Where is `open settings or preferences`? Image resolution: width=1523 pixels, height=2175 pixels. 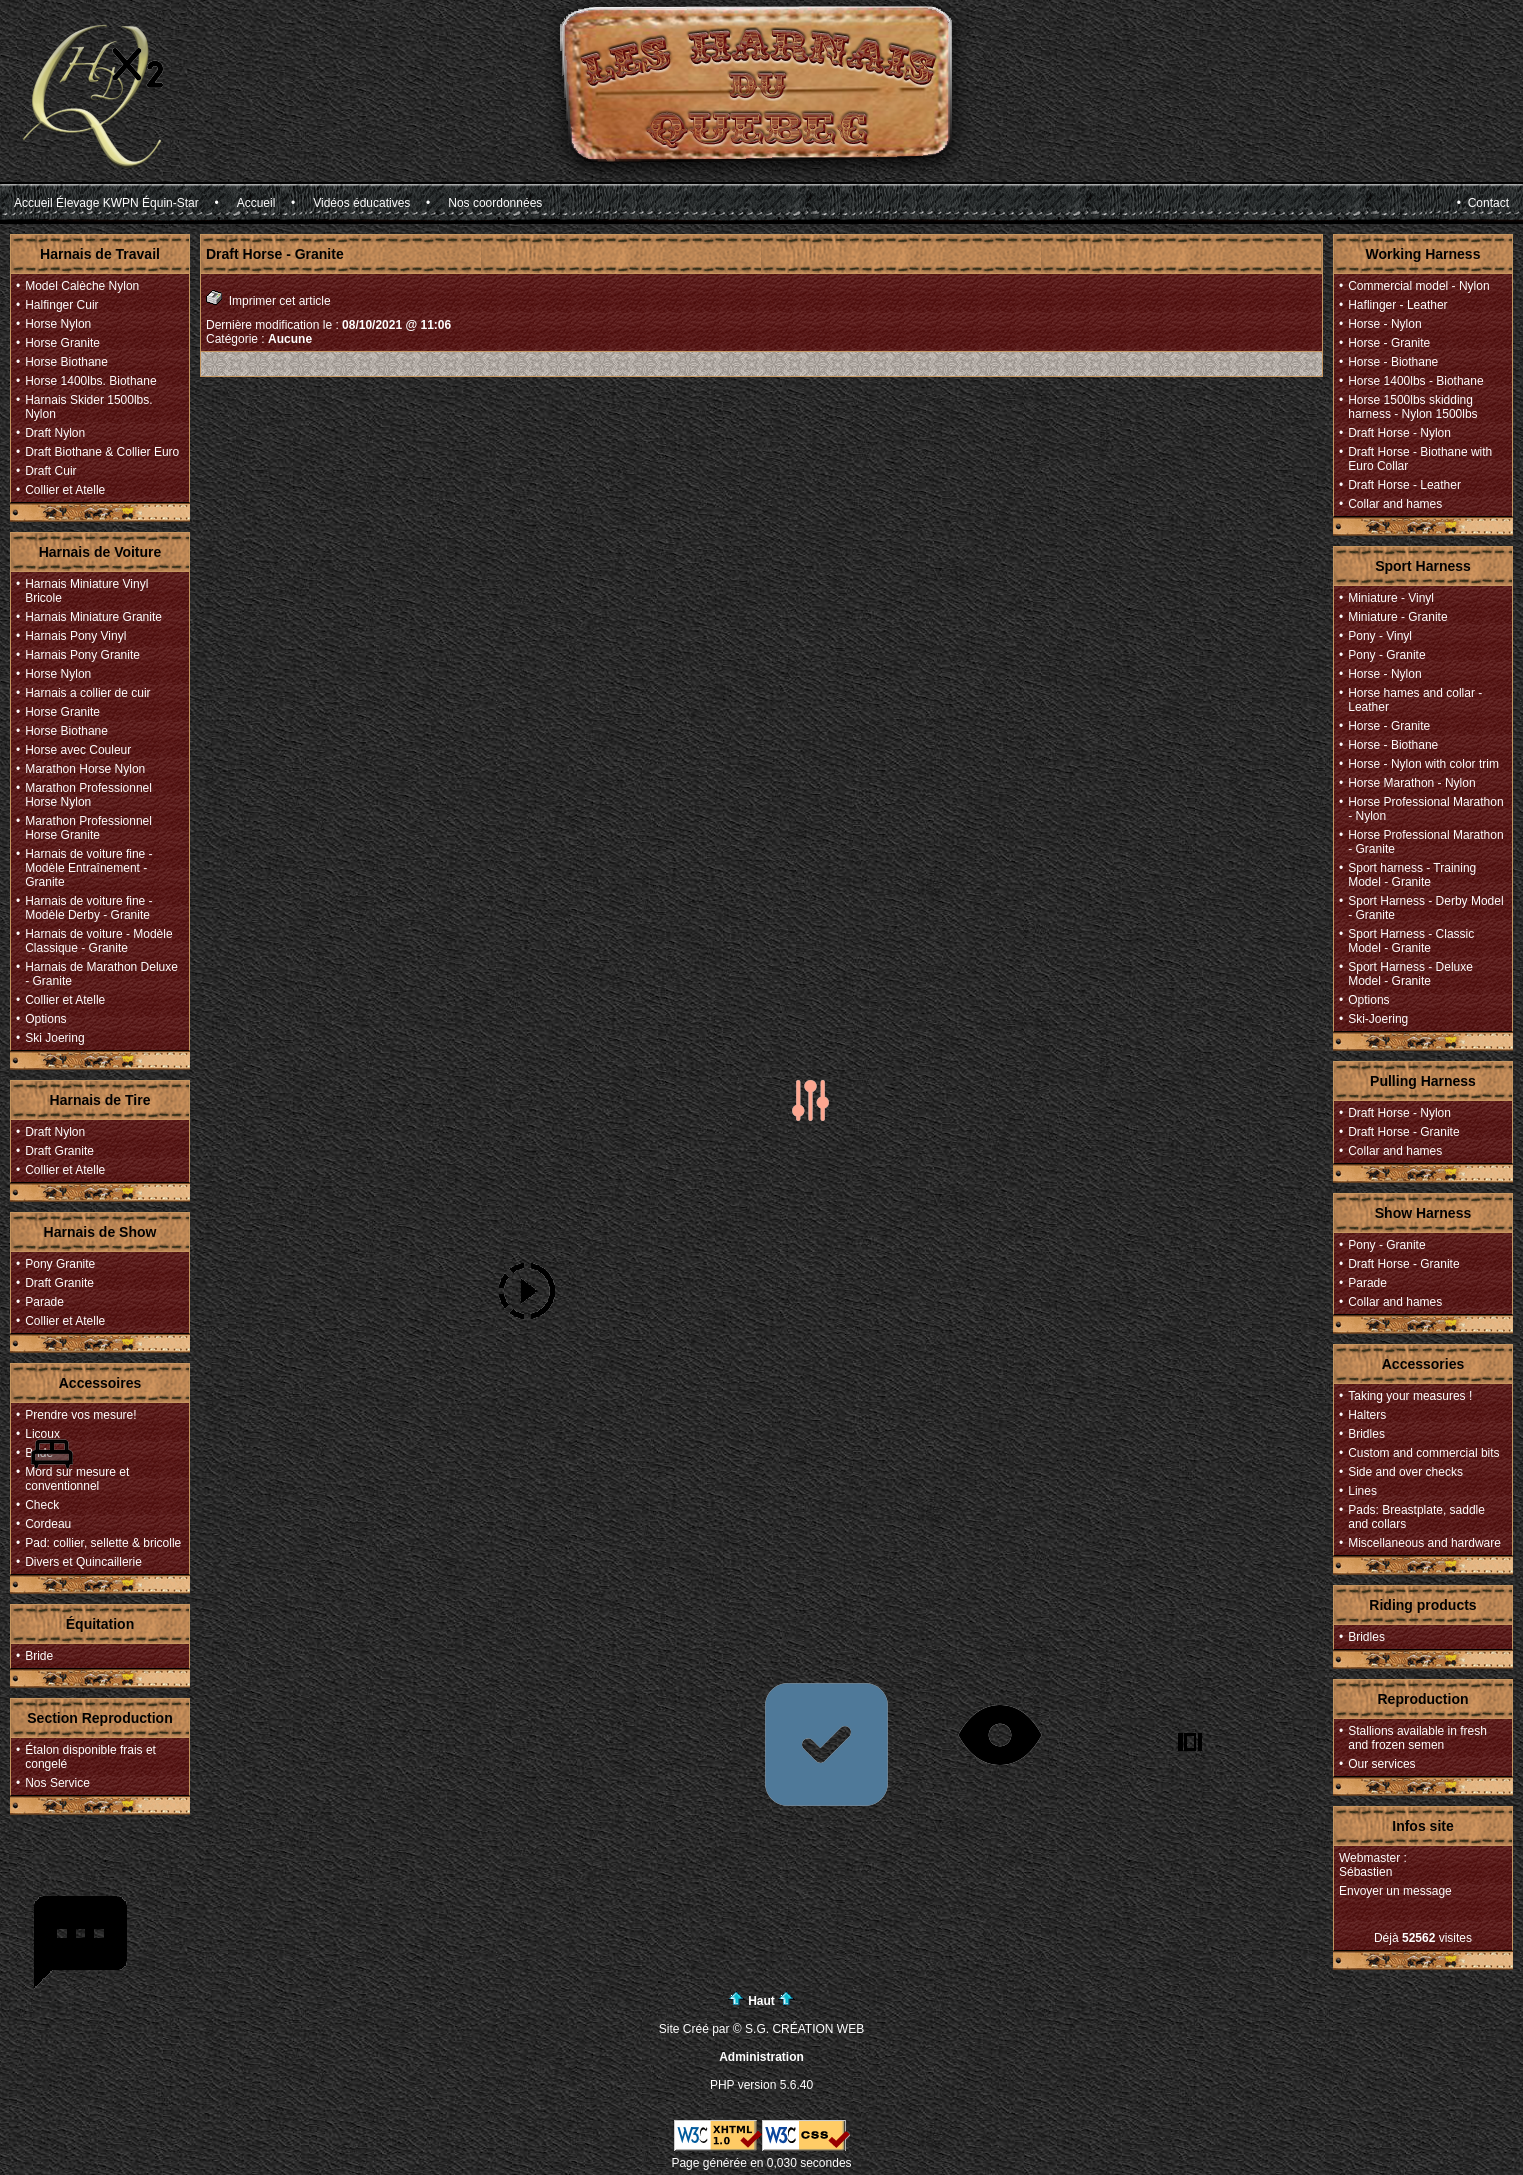 open settings or preferences is located at coordinates (810, 1100).